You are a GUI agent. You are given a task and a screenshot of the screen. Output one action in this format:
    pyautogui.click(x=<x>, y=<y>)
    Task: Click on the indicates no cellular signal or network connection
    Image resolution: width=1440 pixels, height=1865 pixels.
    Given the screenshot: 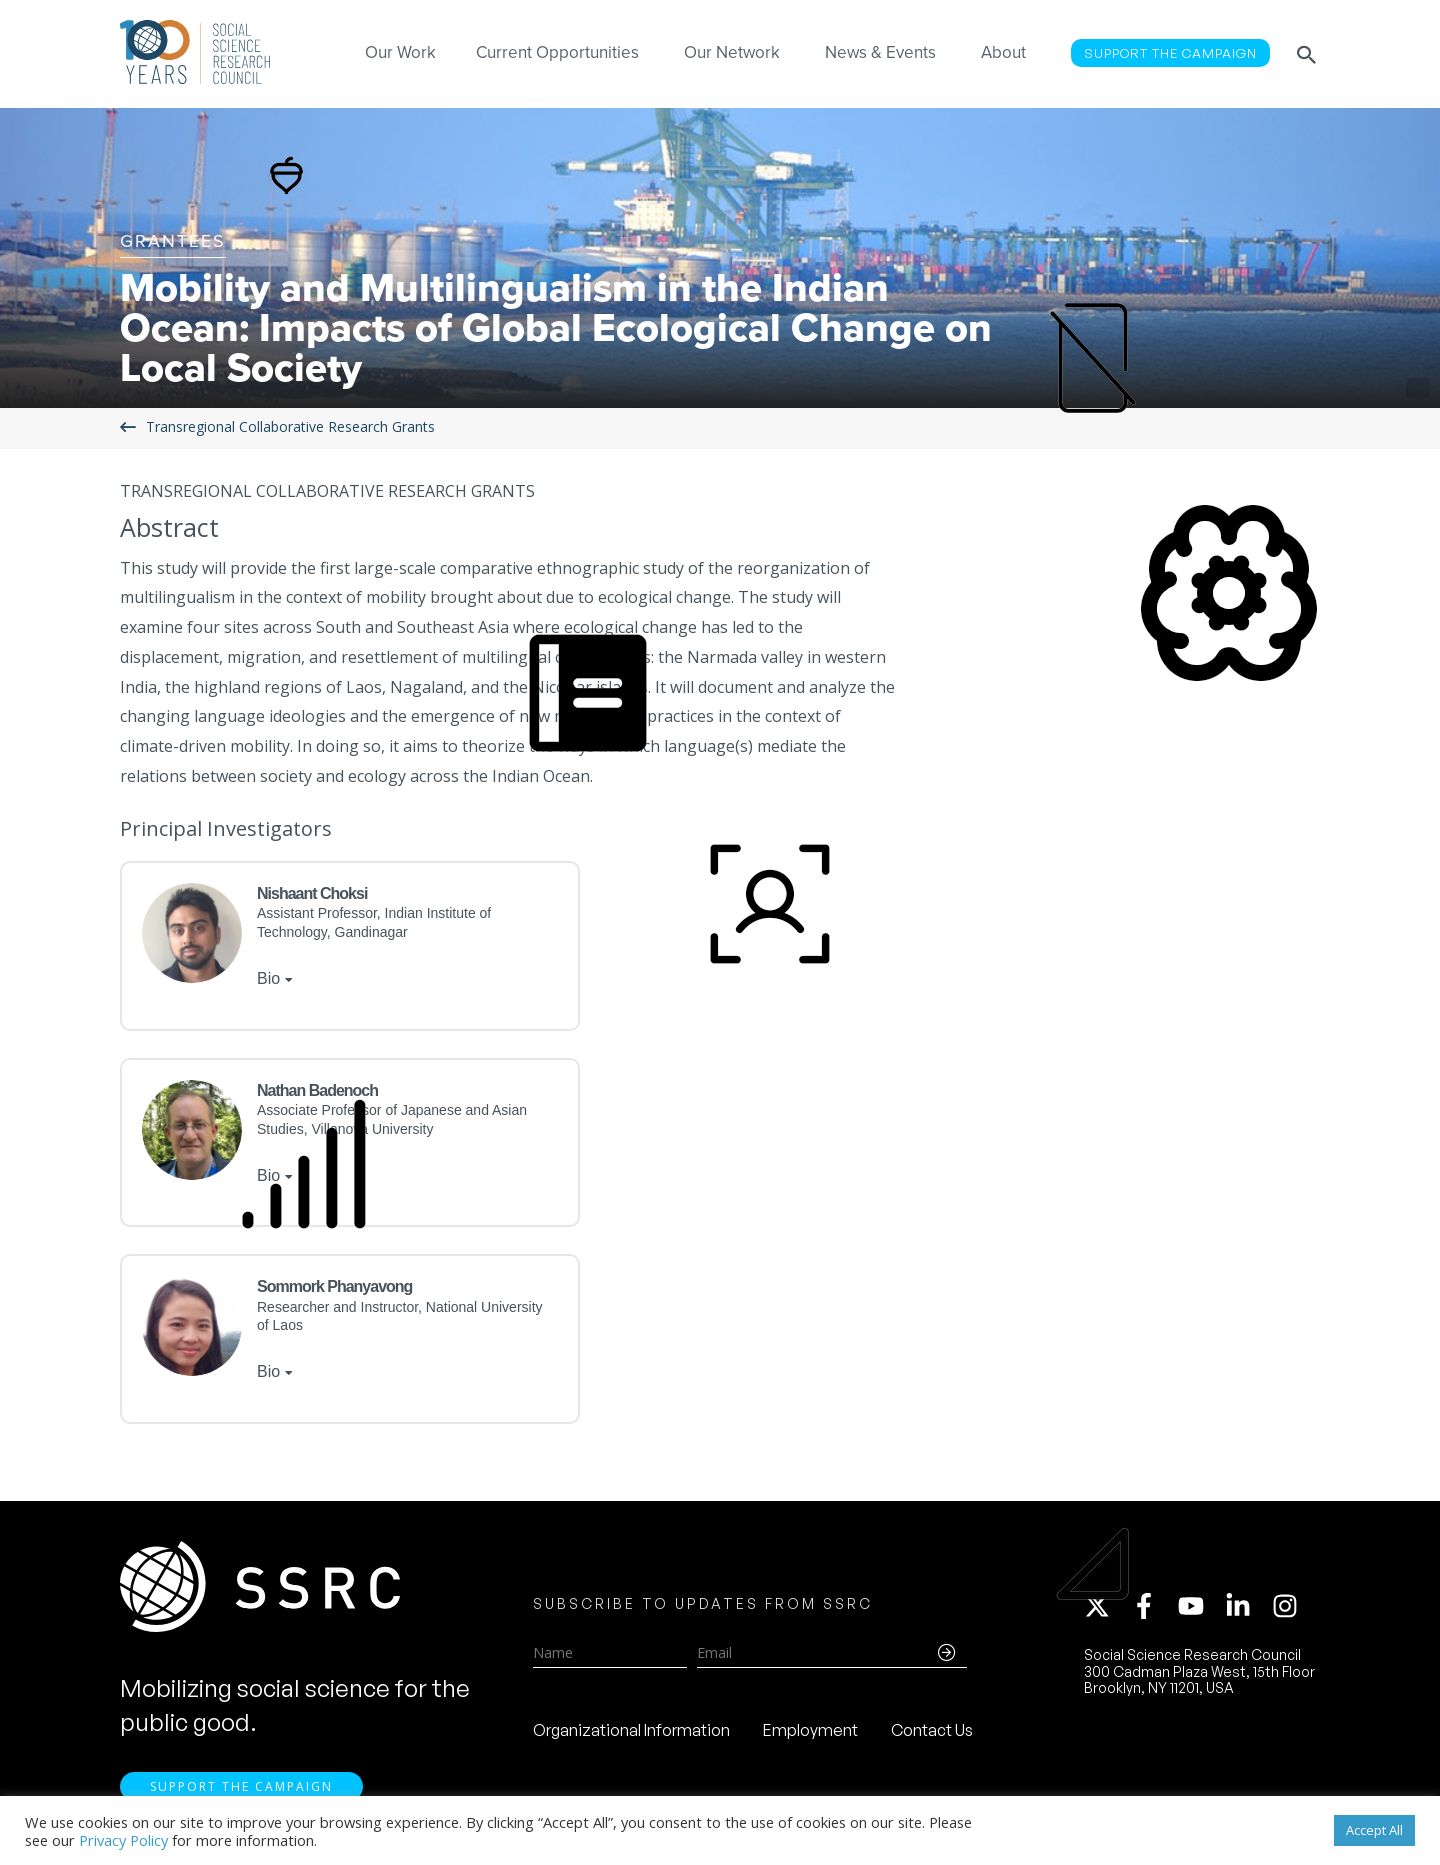 What is the action you would take?
    pyautogui.click(x=1090, y=1561)
    